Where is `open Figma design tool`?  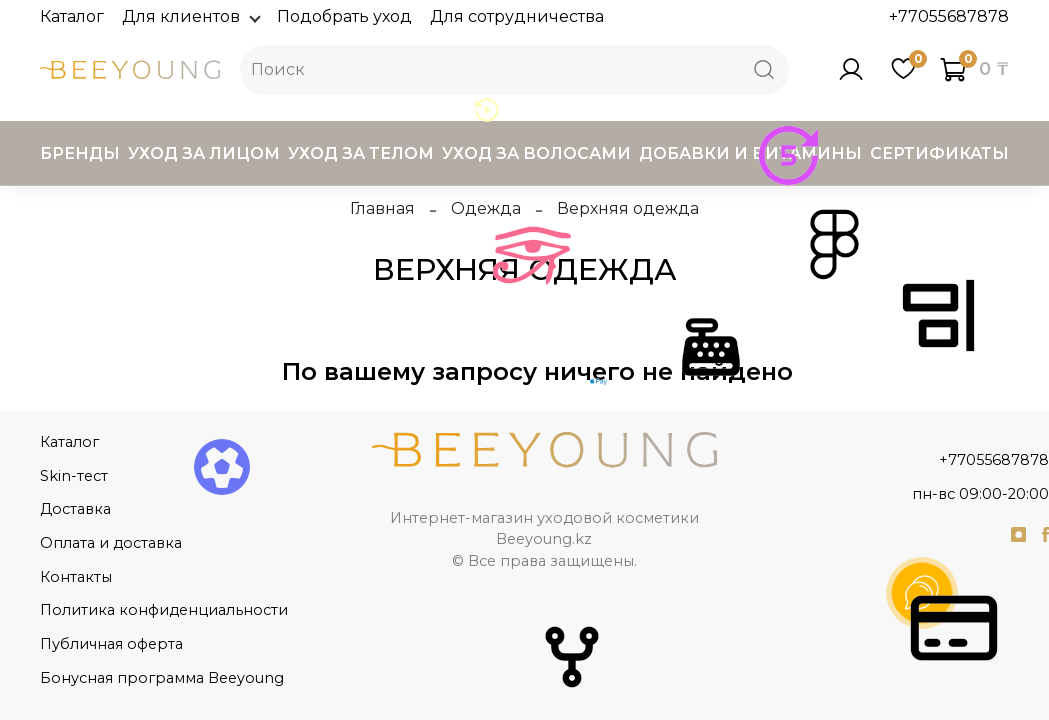 open Figma design tool is located at coordinates (834, 244).